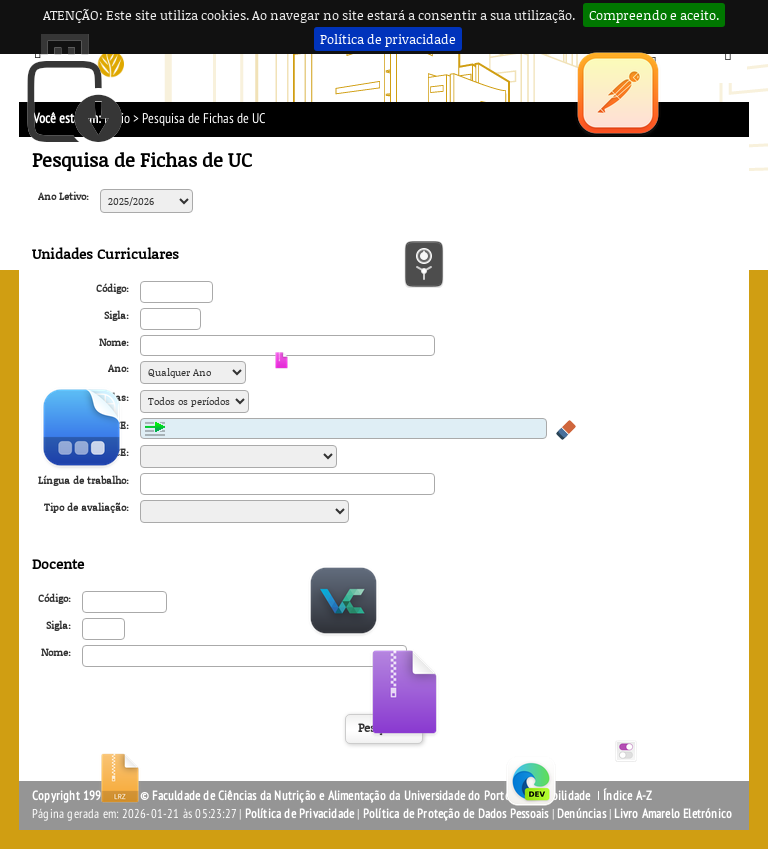 The height and width of the screenshot is (849, 768). Describe the element at coordinates (424, 264) in the screenshot. I see `open the backups application` at that location.